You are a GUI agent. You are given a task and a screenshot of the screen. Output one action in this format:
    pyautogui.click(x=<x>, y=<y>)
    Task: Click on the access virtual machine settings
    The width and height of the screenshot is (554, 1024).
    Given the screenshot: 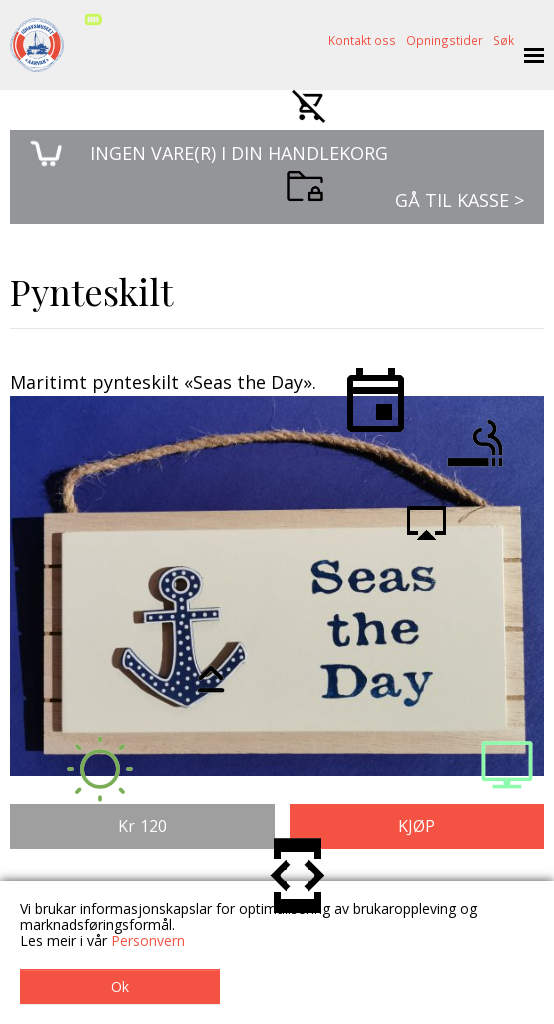 What is the action you would take?
    pyautogui.click(x=507, y=763)
    